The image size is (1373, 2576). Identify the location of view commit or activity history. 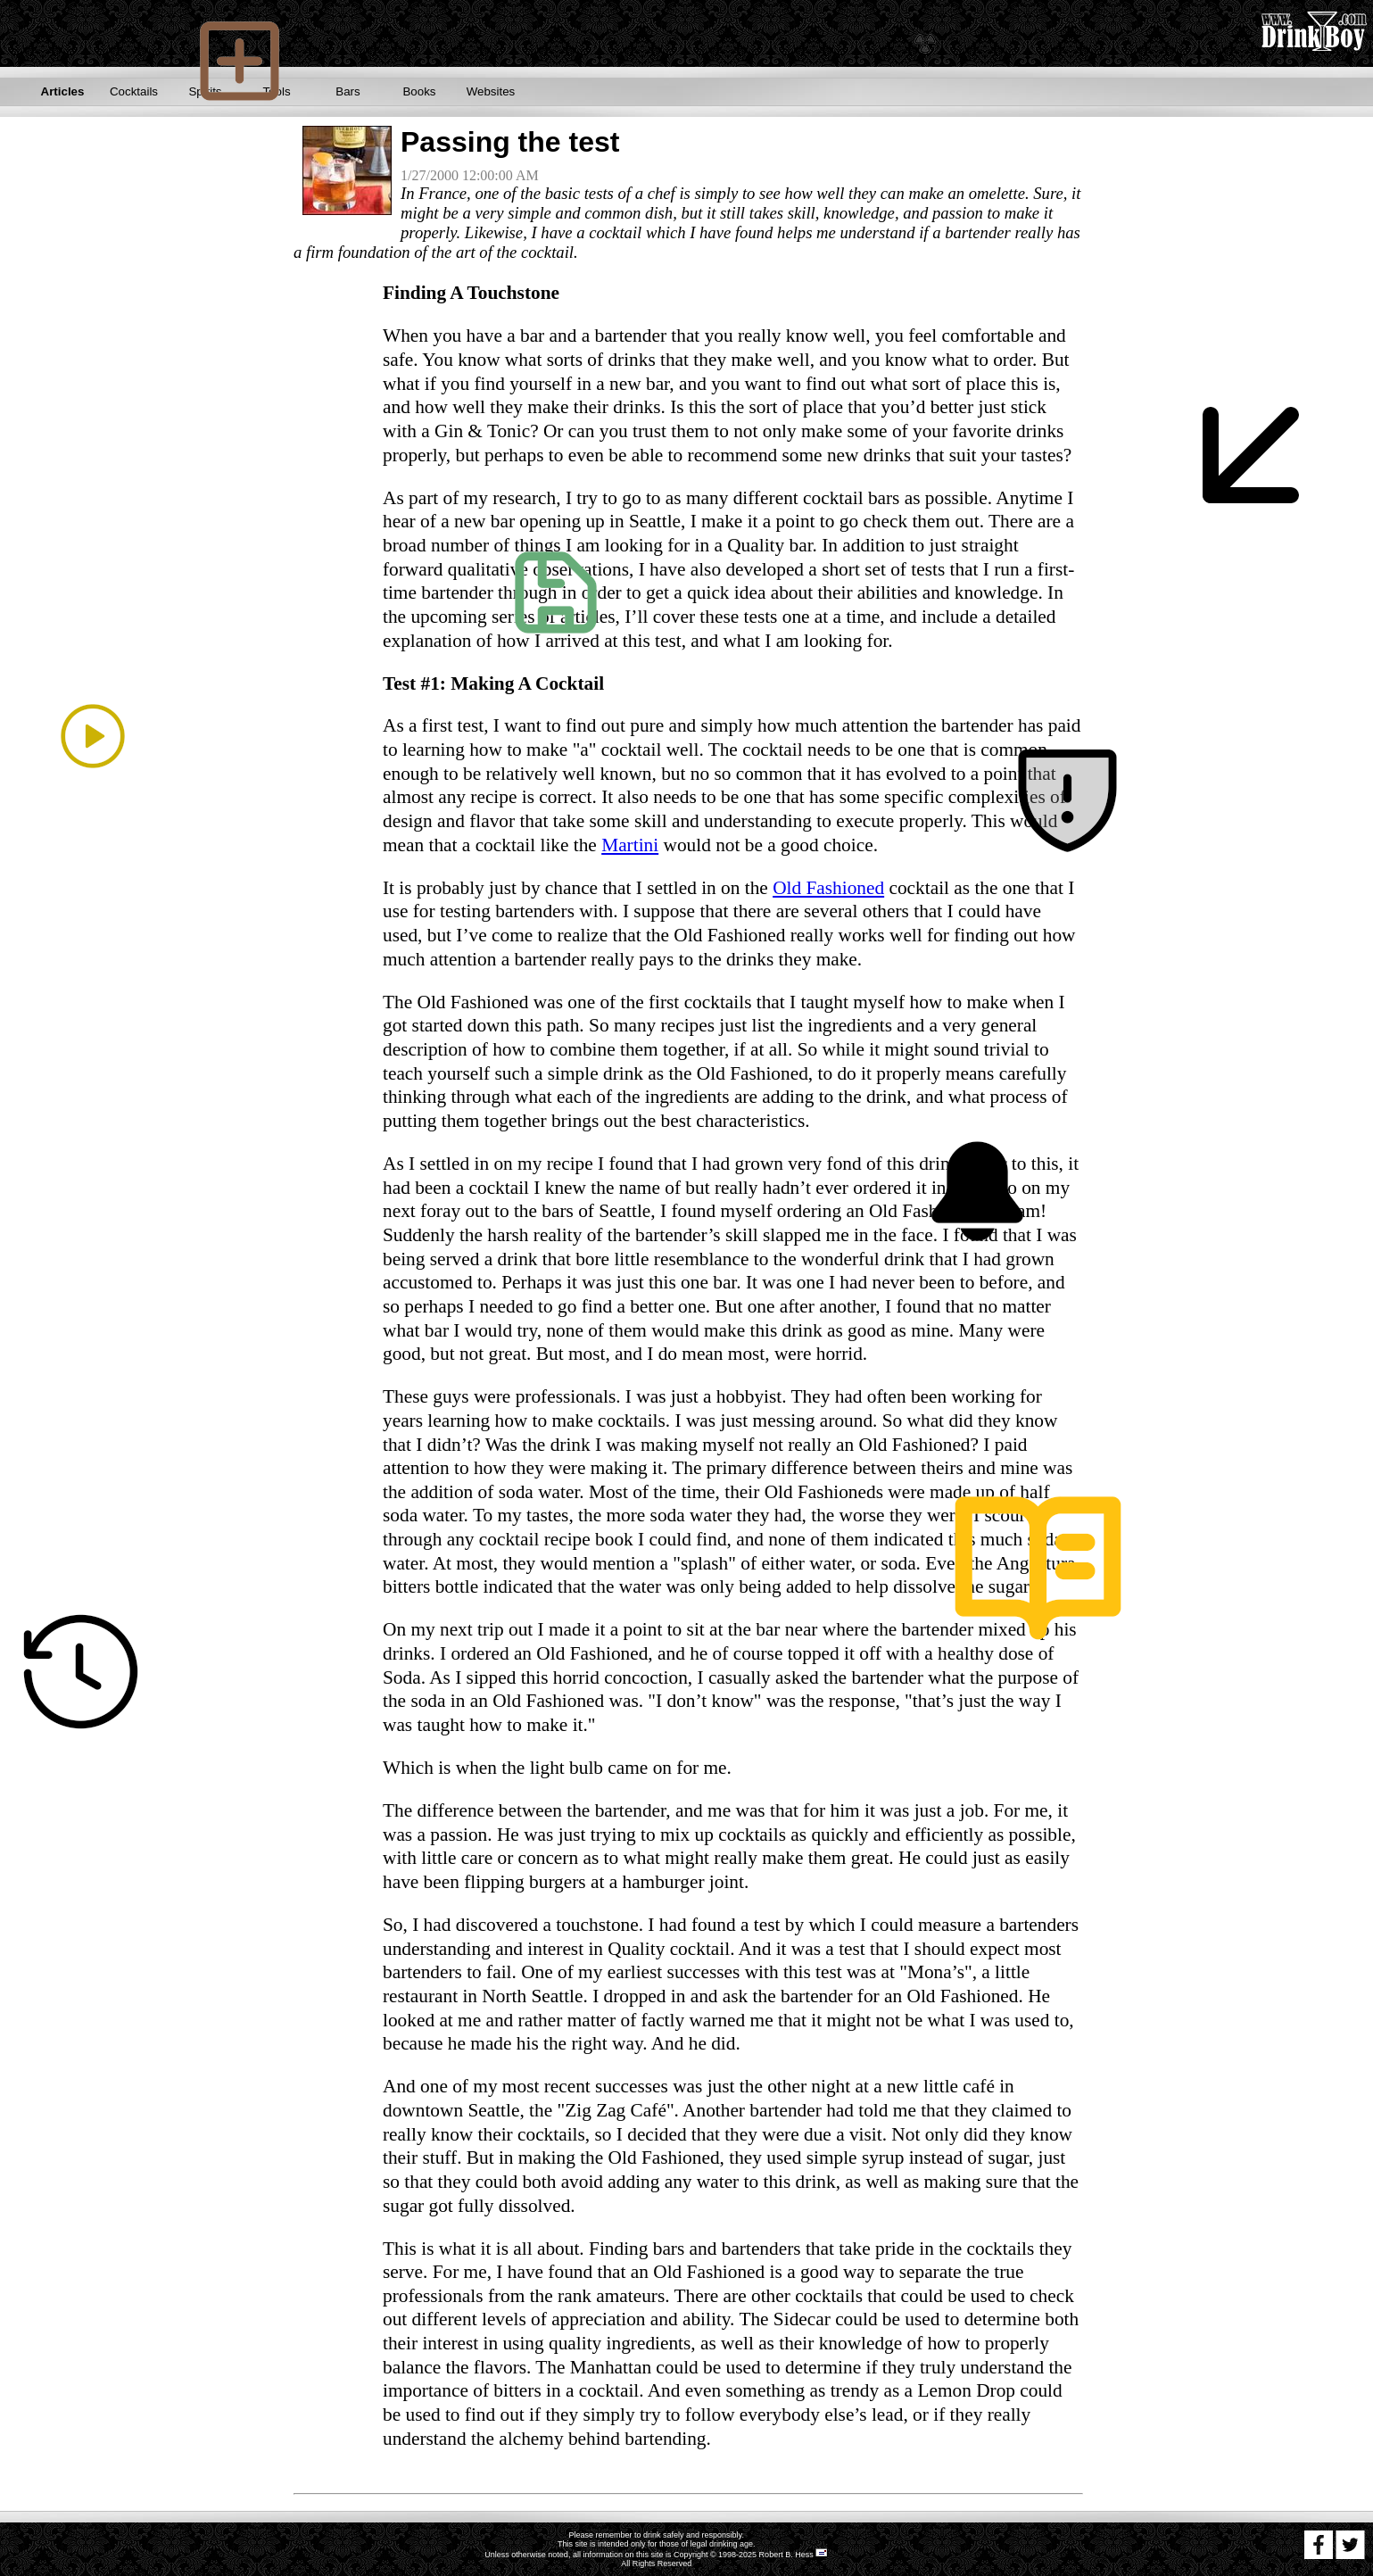
(80, 1671).